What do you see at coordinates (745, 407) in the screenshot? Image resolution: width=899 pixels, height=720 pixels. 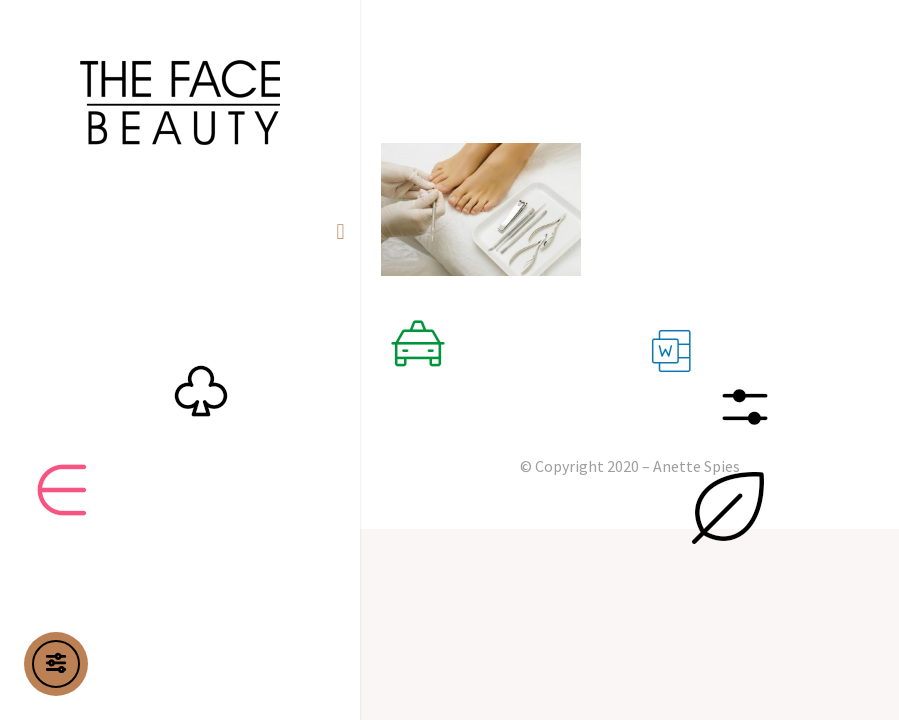 I see `adjust settings or preferences` at bounding box center [745, 407].